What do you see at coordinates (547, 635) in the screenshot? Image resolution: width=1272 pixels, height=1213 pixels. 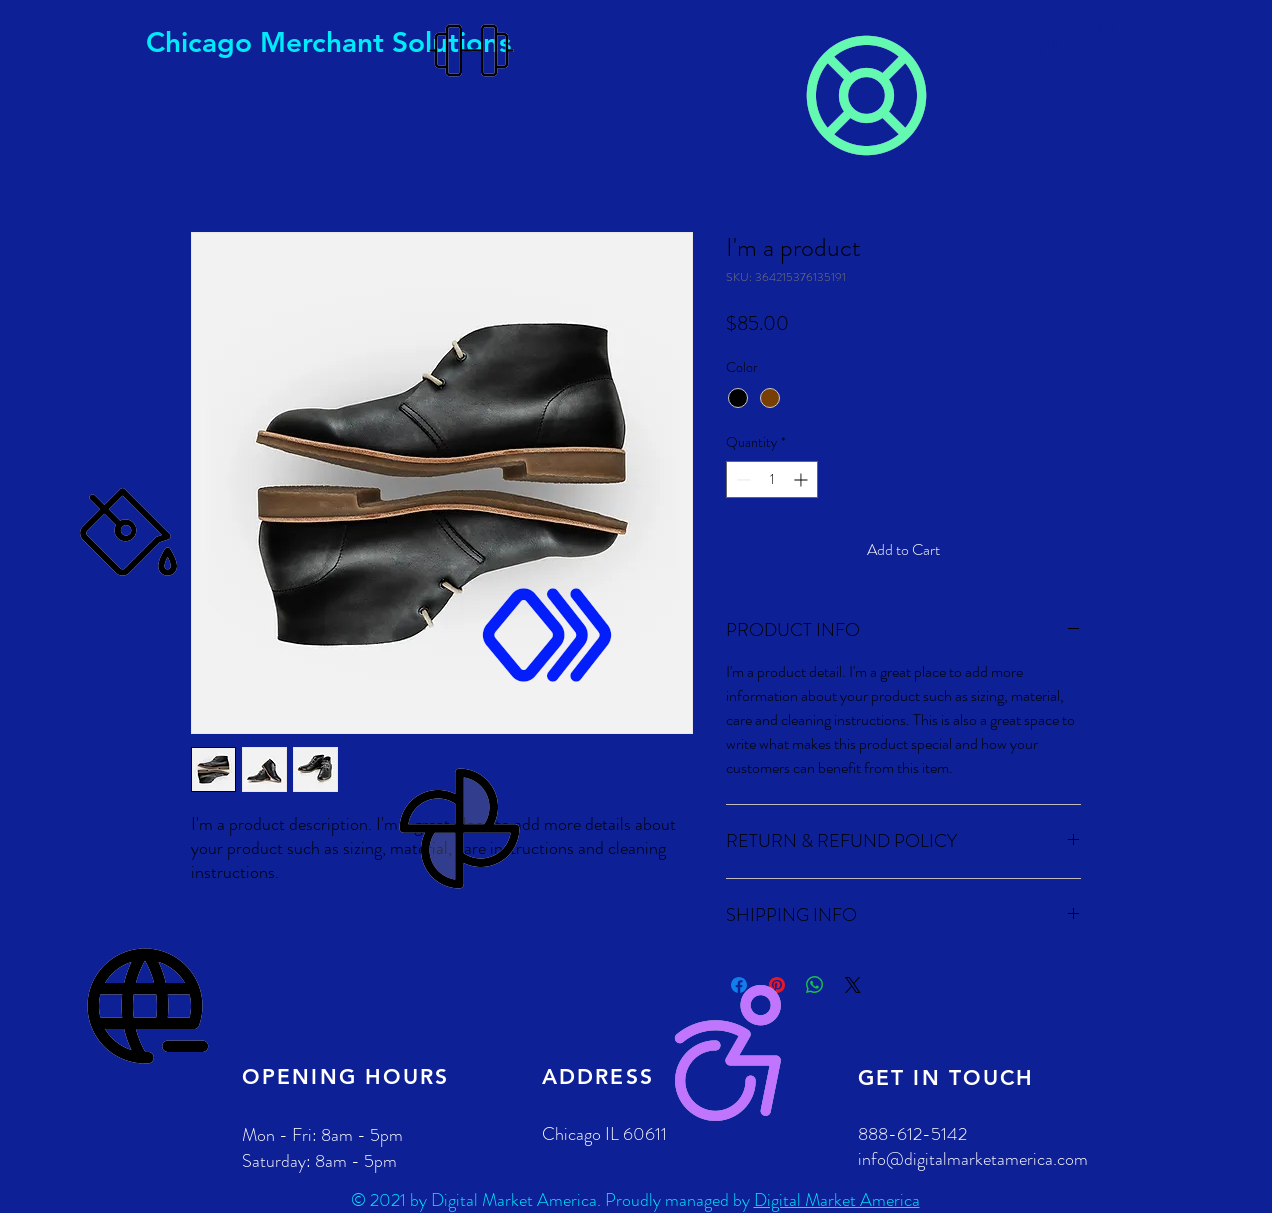 I see `access keyframe animation controls` at bounding box center [547, 635].